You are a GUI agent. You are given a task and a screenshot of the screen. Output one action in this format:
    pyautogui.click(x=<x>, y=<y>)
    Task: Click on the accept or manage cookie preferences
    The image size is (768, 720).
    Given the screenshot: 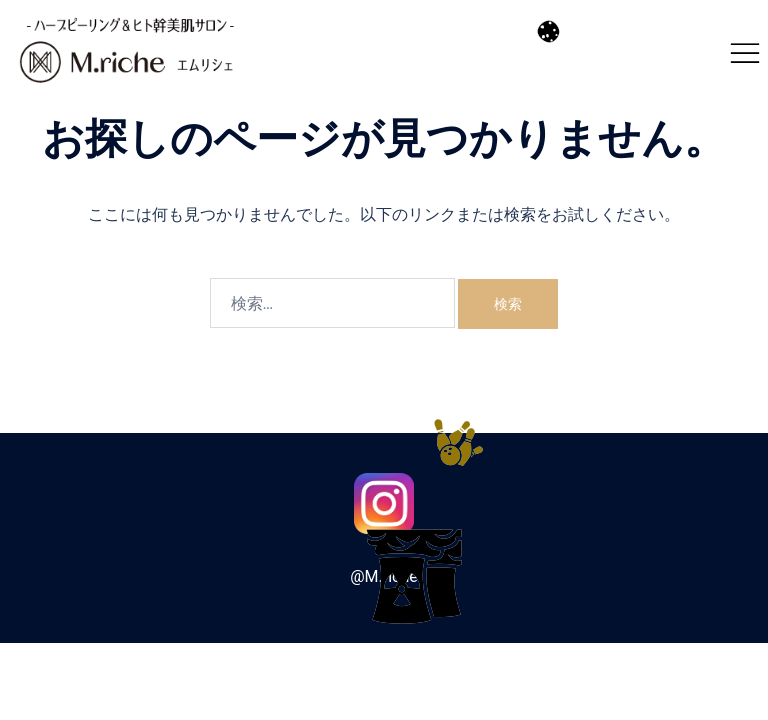 What is the action you would take?
    pyautogui.click(x=548, y=31)
    